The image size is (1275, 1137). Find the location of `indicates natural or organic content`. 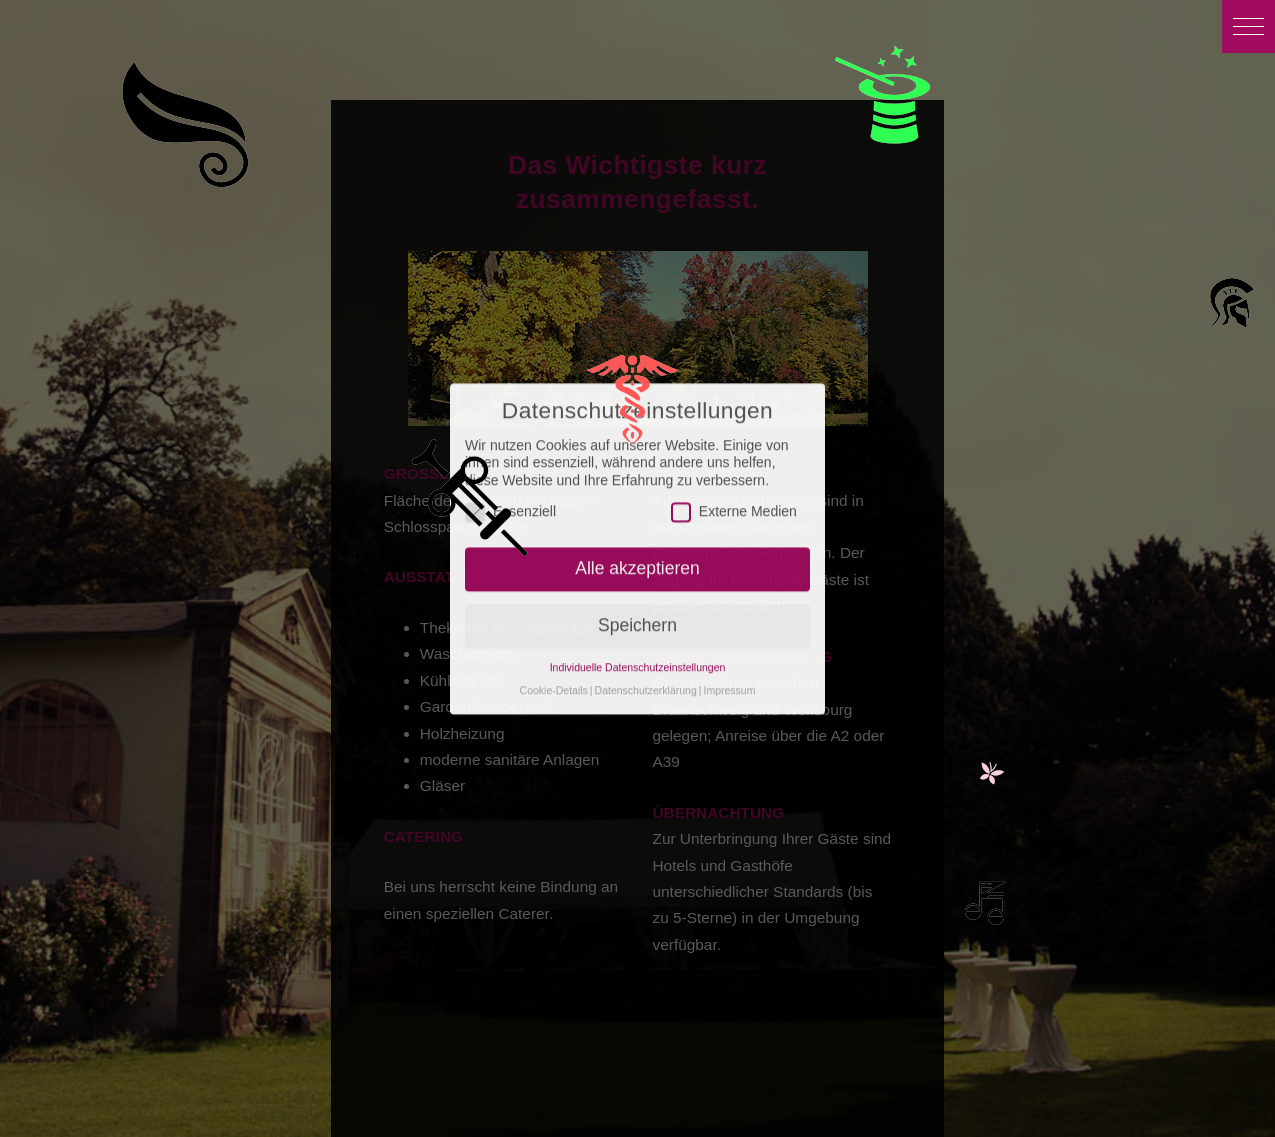

indicates natural or organic content is located at coordinates (185, 124).